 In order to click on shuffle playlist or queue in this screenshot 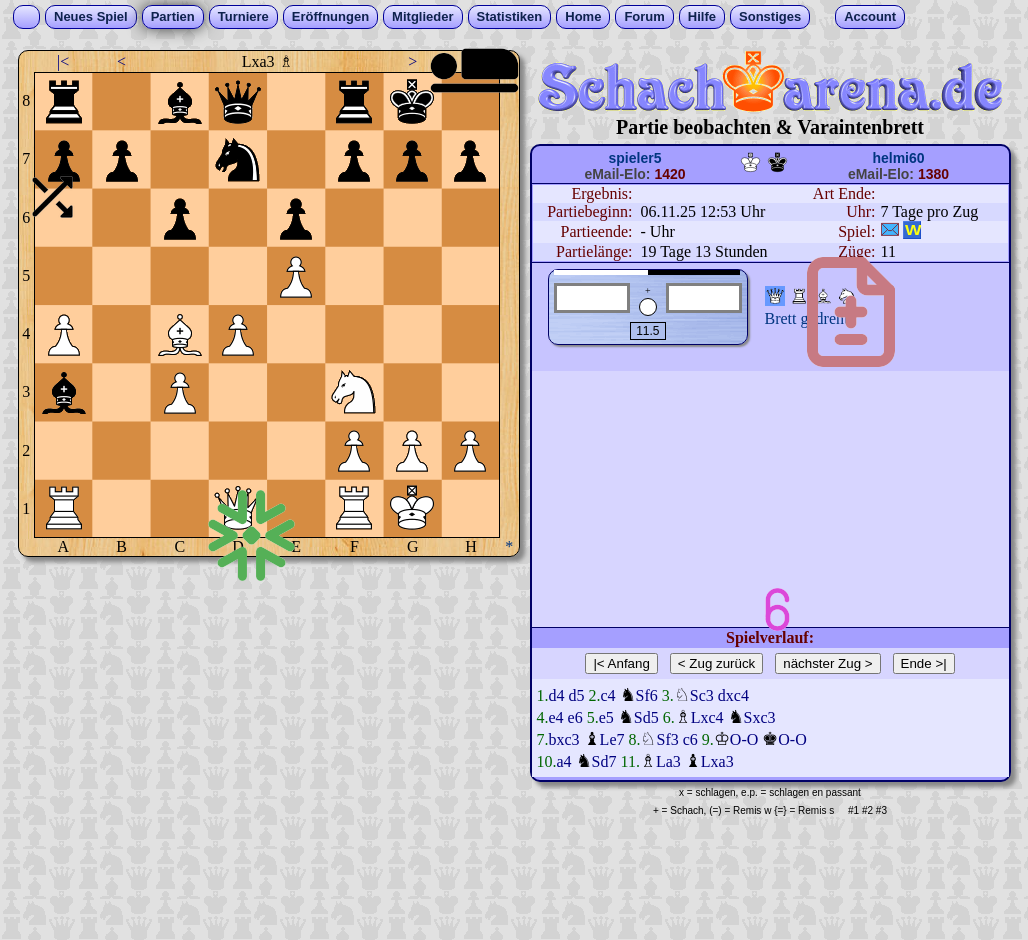, I will do `click(52, 197)`.